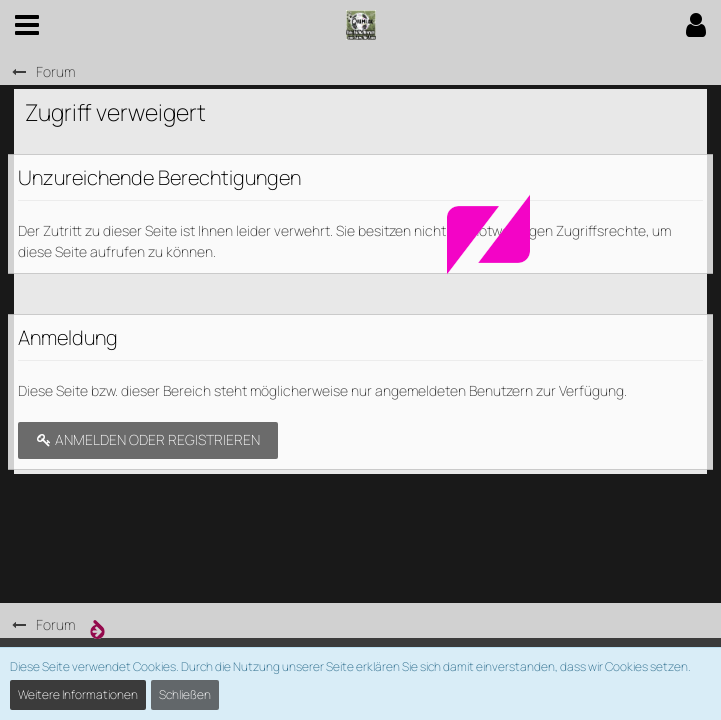 The image size is (721, 720). What do you see at coordinates (97, 629) in the screenshot?
I see `doctrine PHP database library logo` at bounding box center [97, 629].